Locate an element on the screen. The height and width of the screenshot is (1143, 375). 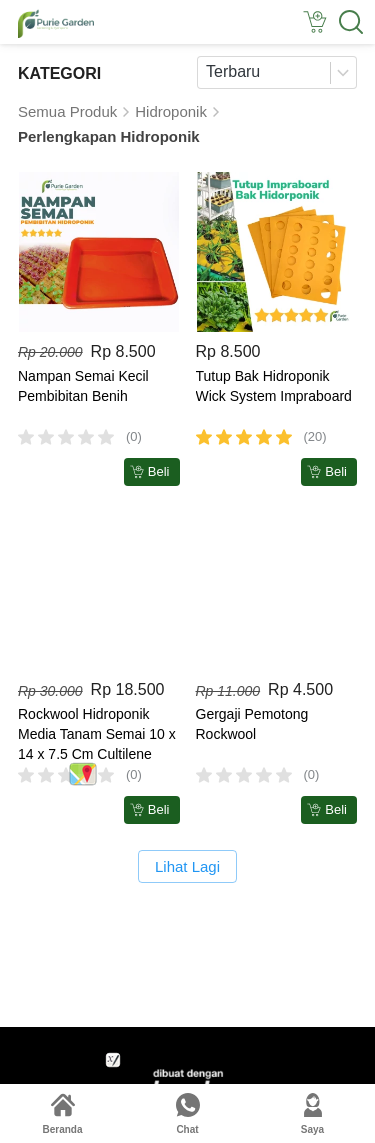
open Xournal++ note-taking app is located at coordinates (113, 1060).